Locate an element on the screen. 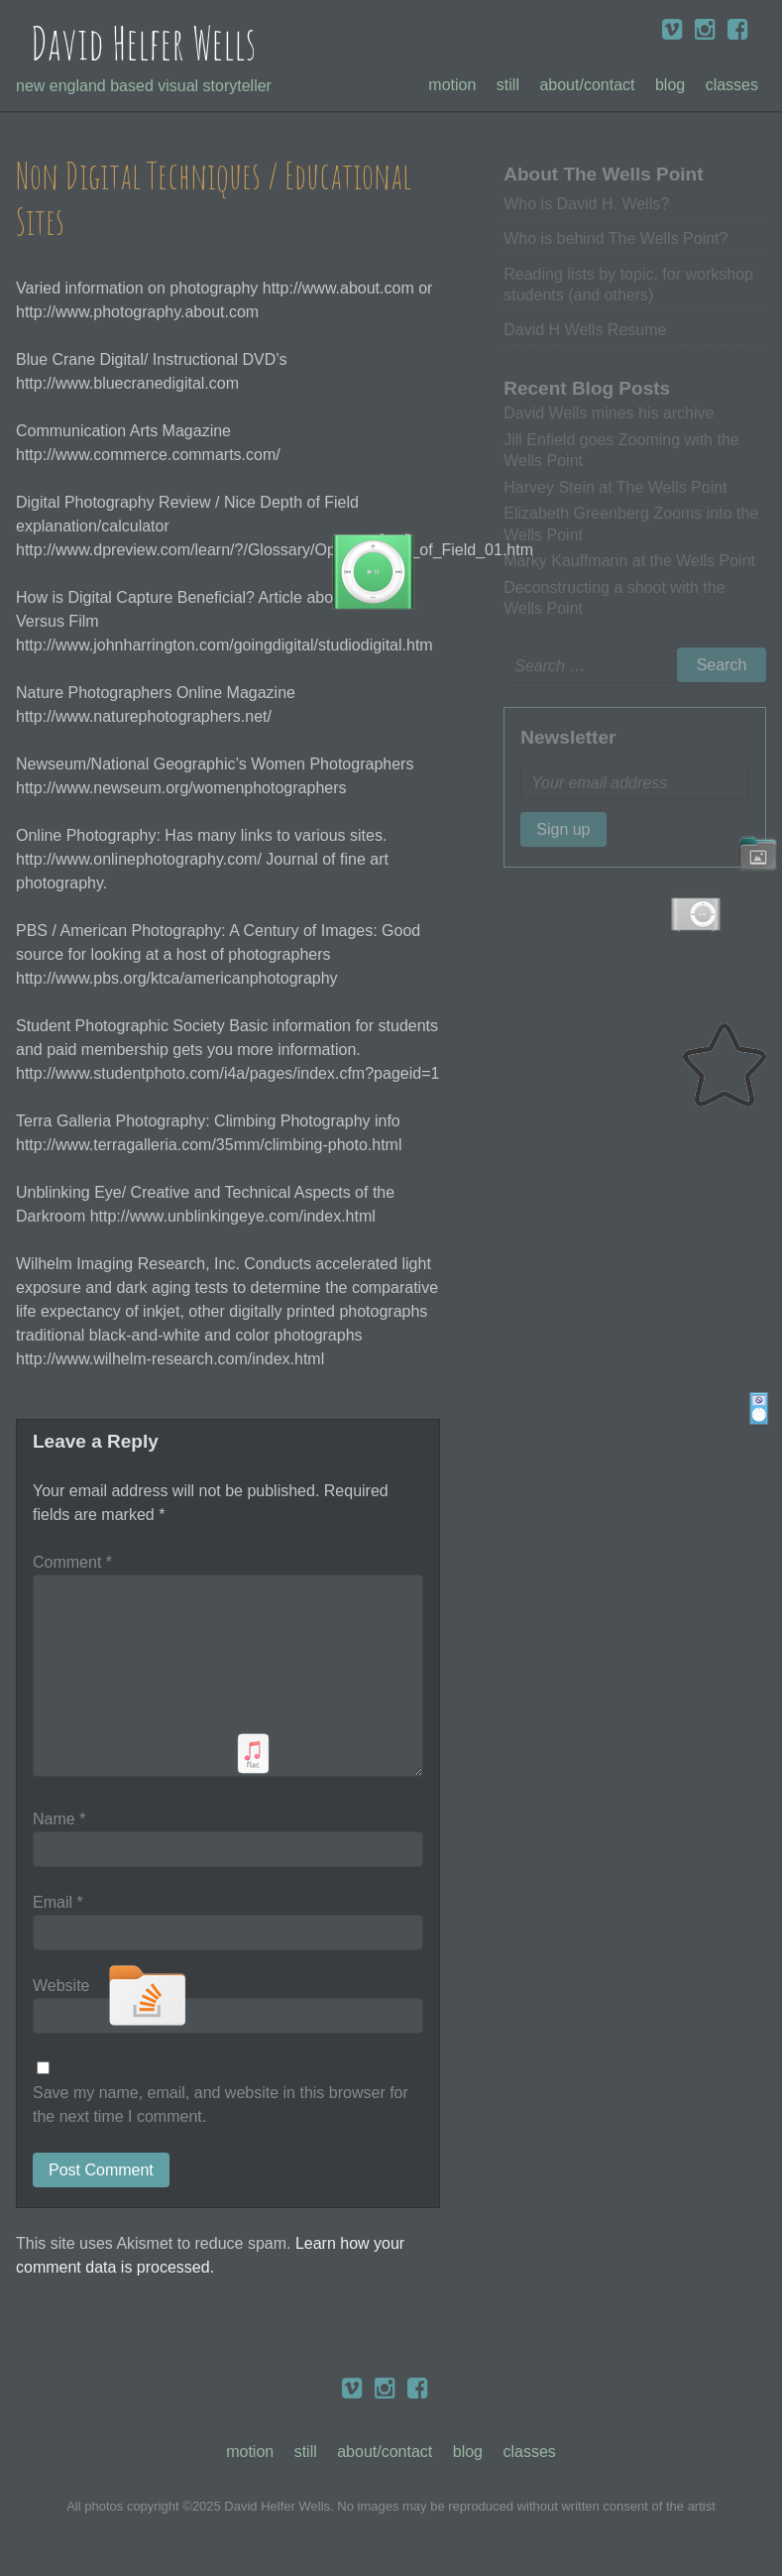 Image resolution: width=782 pixels, height=2576 pixels. open folder containing stack overflow resources is located at coordinates (147, 1997).